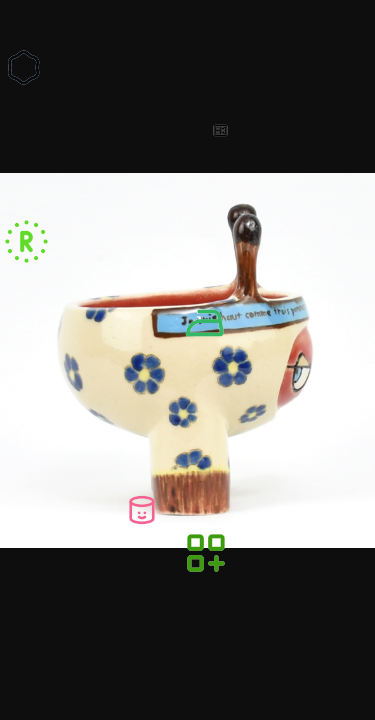 The image size is (375, 720). What do you see at coordinates (205, 323) in the screenshot?
I see `view ironing or garment care instructions` at bounding box center [205, 323].